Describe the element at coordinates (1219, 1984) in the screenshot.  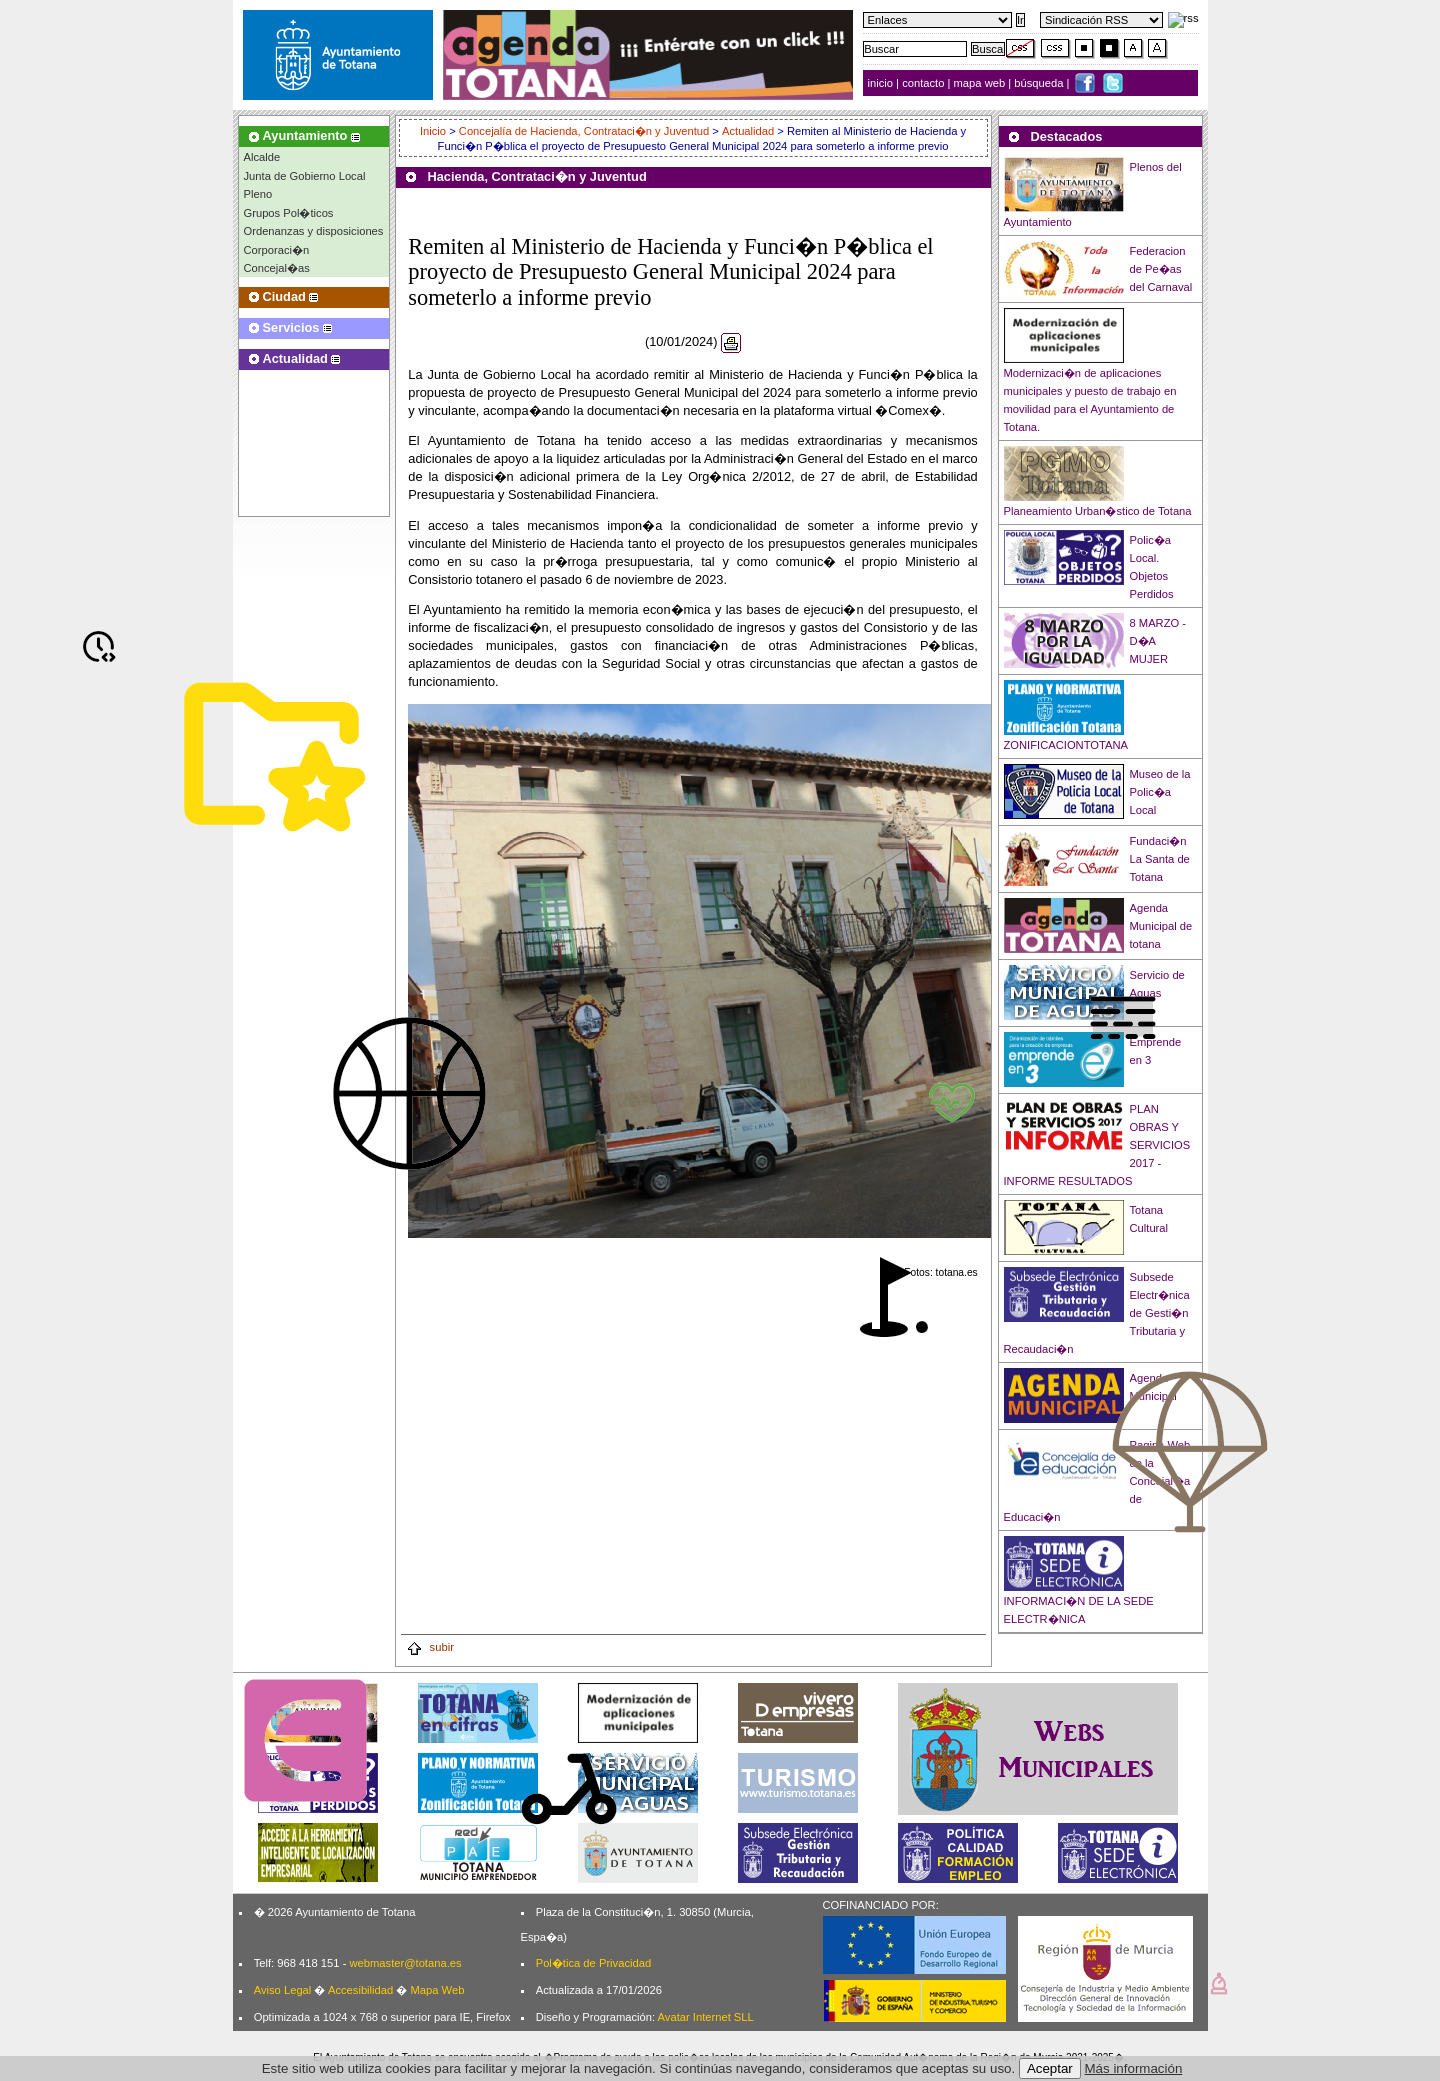
I see `play chess or access board games` at that location.